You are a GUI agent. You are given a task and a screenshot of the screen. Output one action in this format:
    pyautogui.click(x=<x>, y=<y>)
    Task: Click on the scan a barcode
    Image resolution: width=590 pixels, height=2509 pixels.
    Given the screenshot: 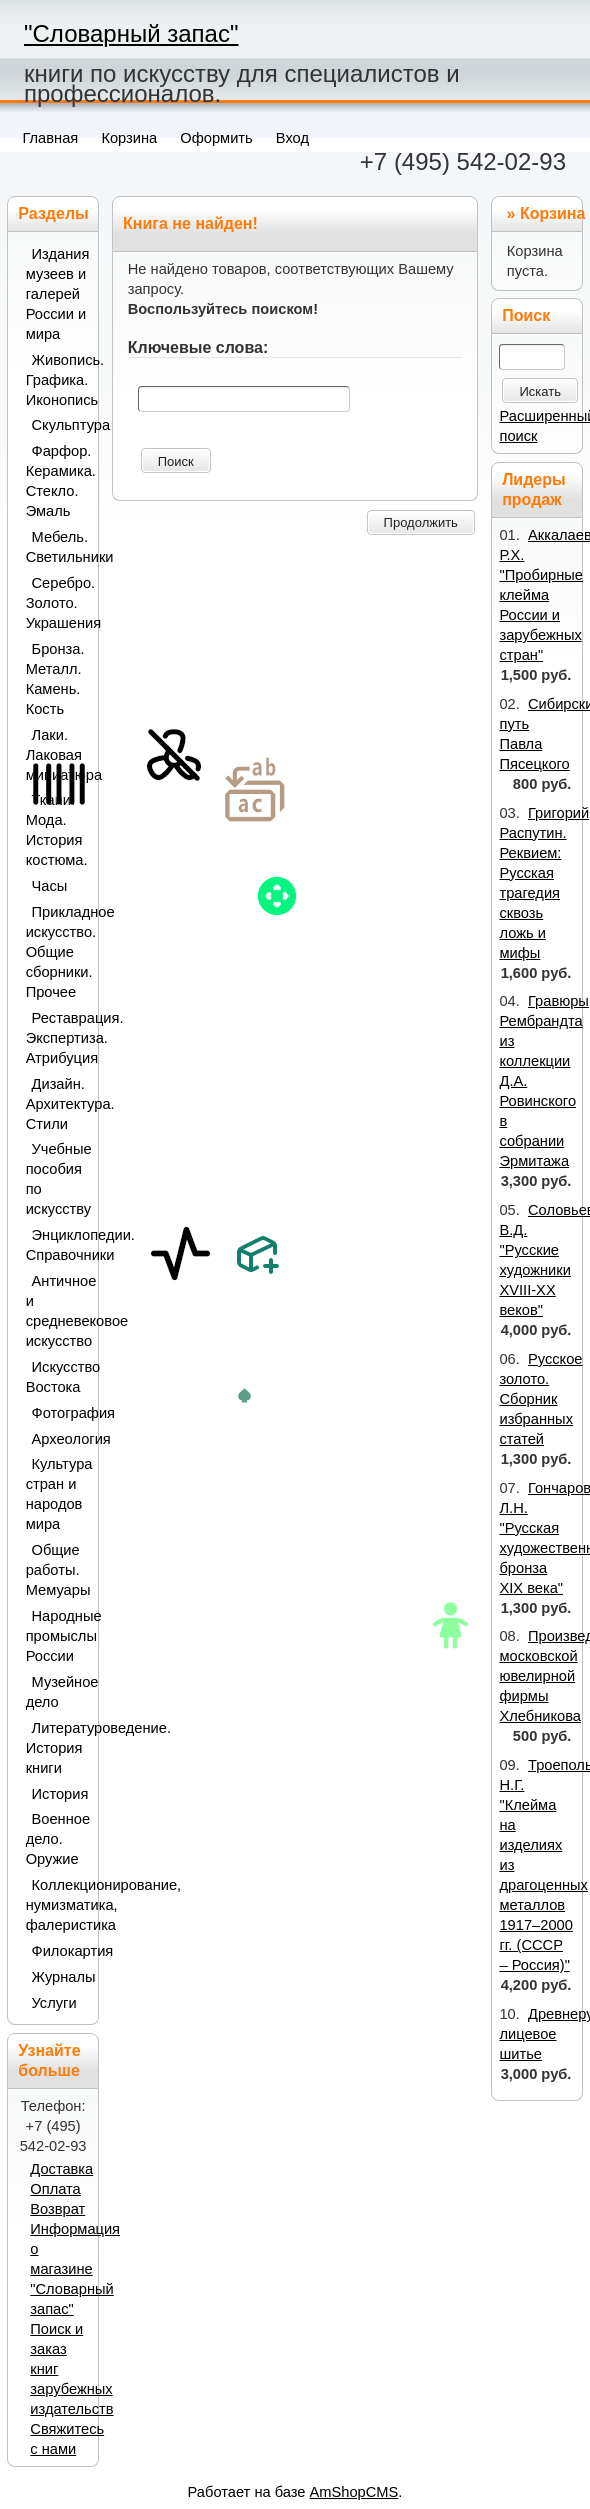 What is the action you would take?
    pyautogui.click(x=59, y=784)
    